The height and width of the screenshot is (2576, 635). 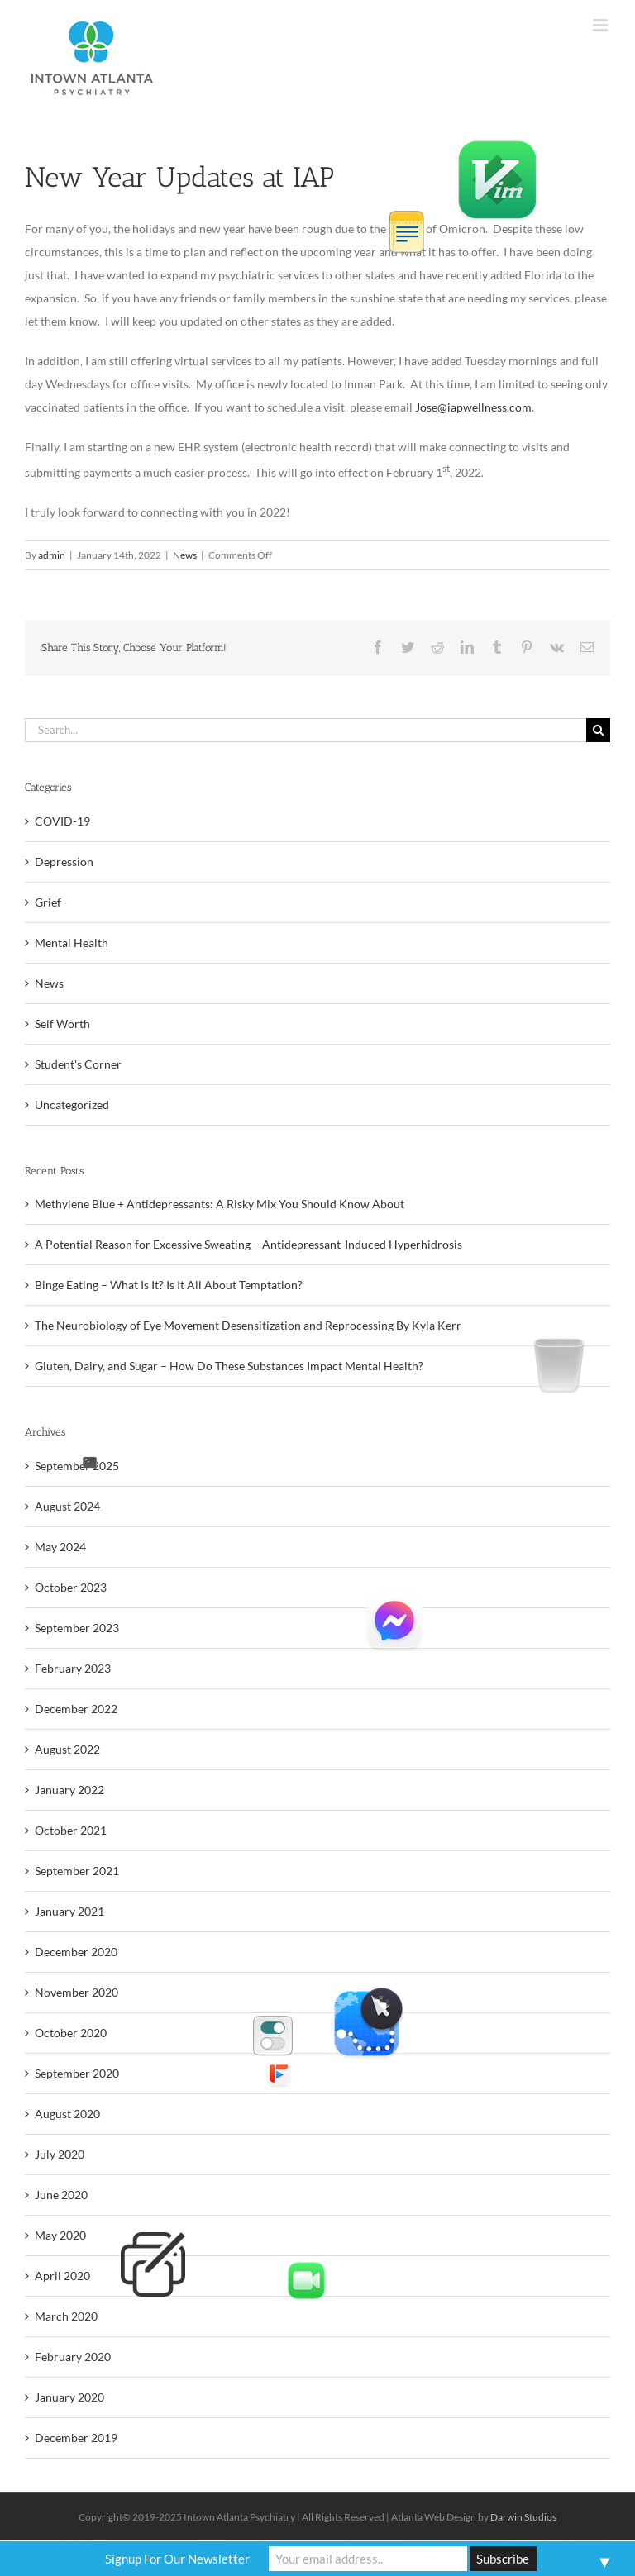 I want to click on open the terminal application, so click(x=89, y=1462).